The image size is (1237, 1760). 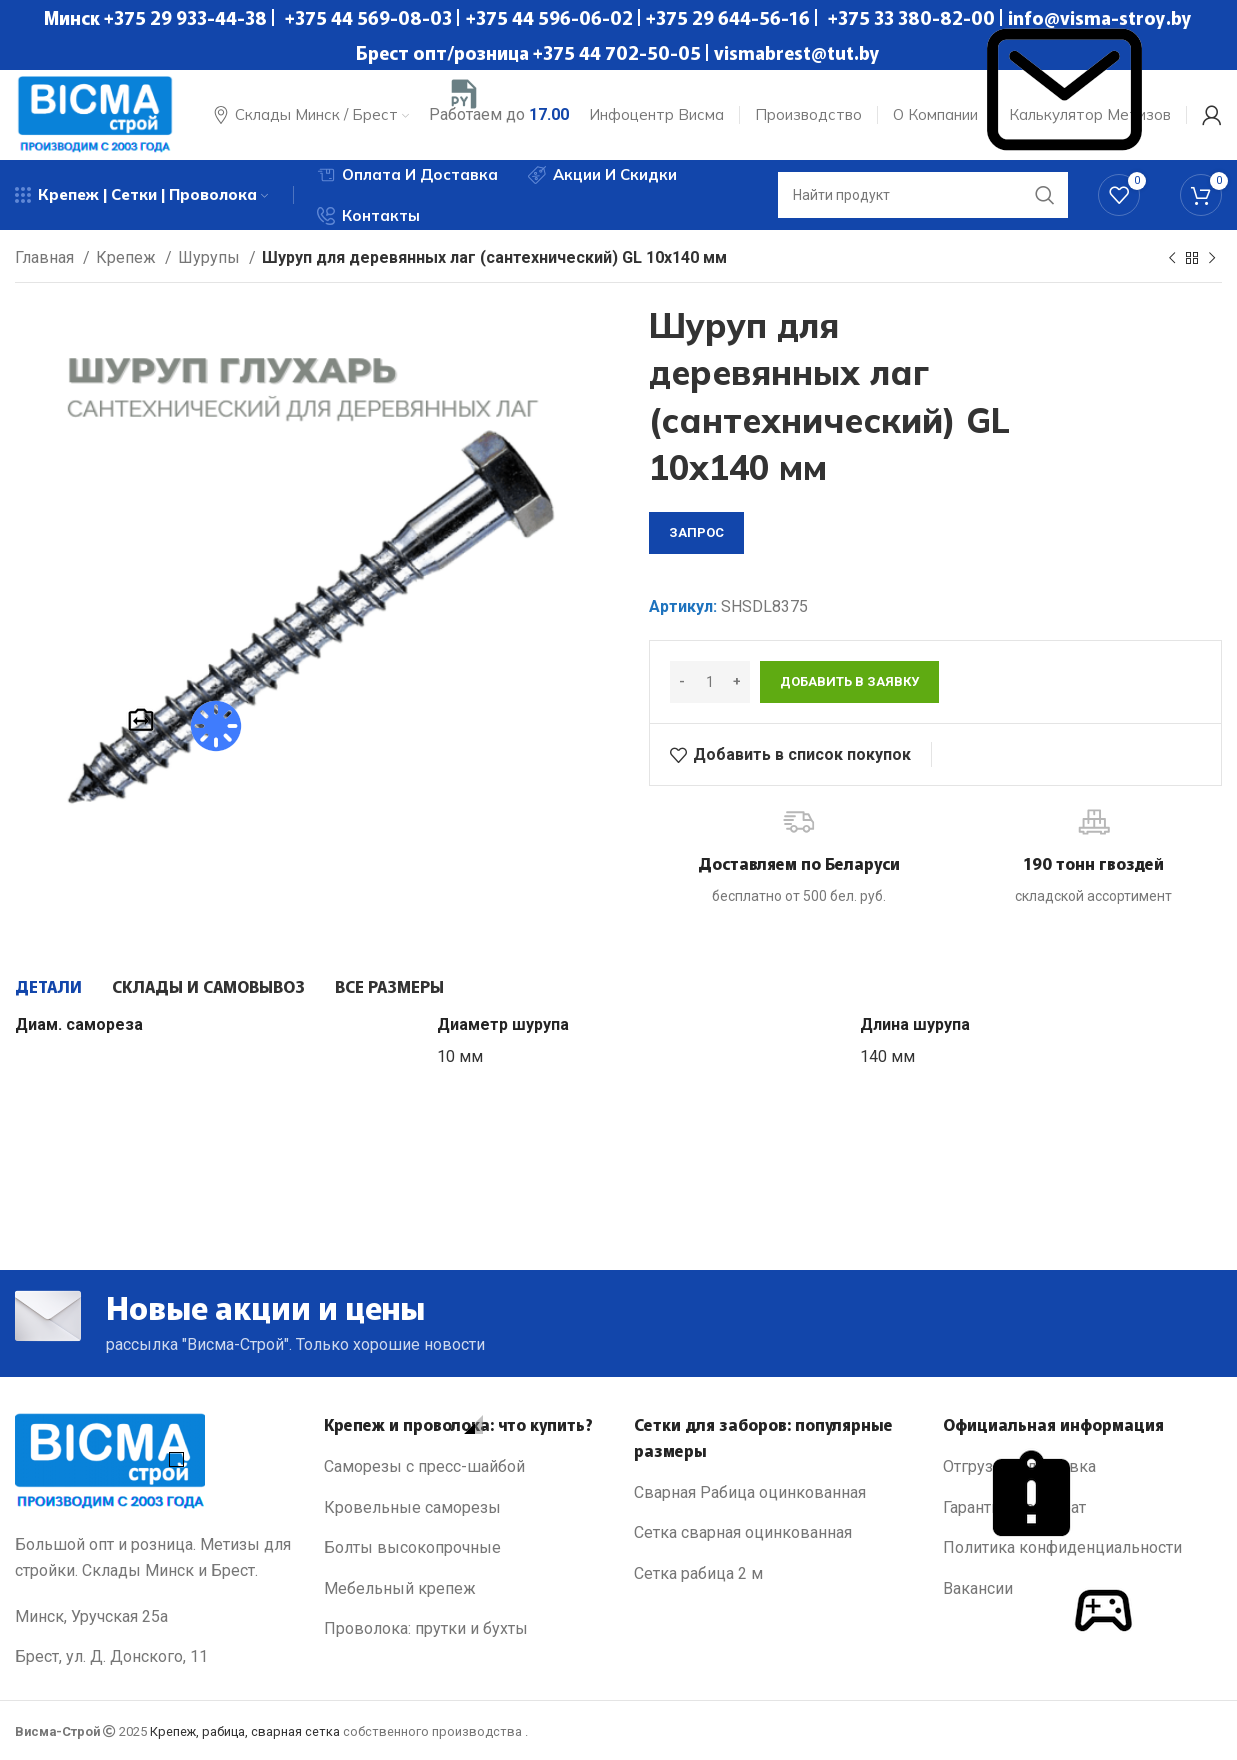 I want to click on switch between front and rear camera, so click(x=141, y=721).